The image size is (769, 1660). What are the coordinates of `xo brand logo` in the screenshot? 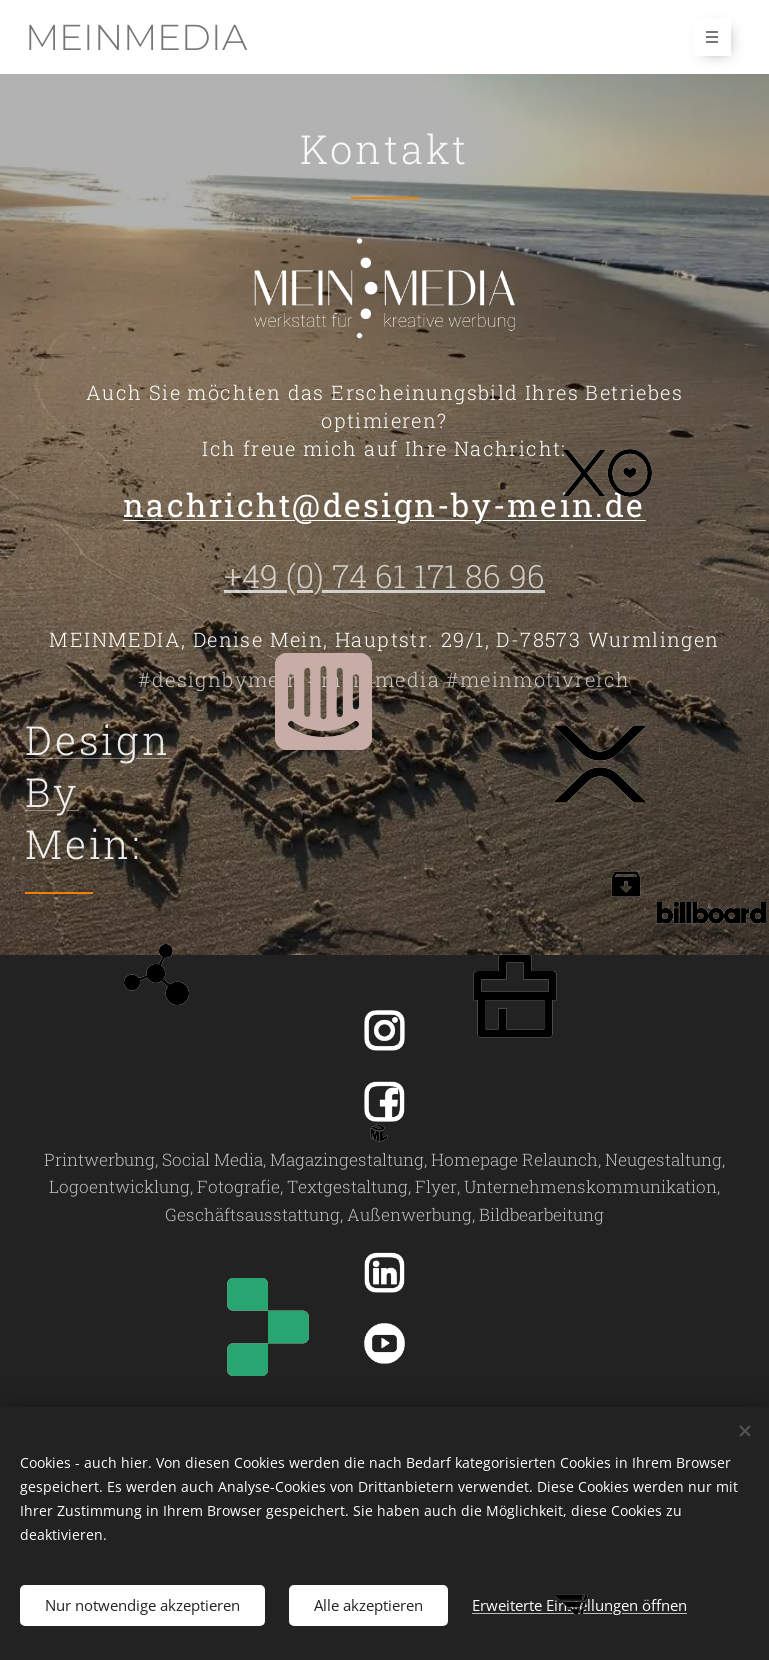 It's located at (607, 473).